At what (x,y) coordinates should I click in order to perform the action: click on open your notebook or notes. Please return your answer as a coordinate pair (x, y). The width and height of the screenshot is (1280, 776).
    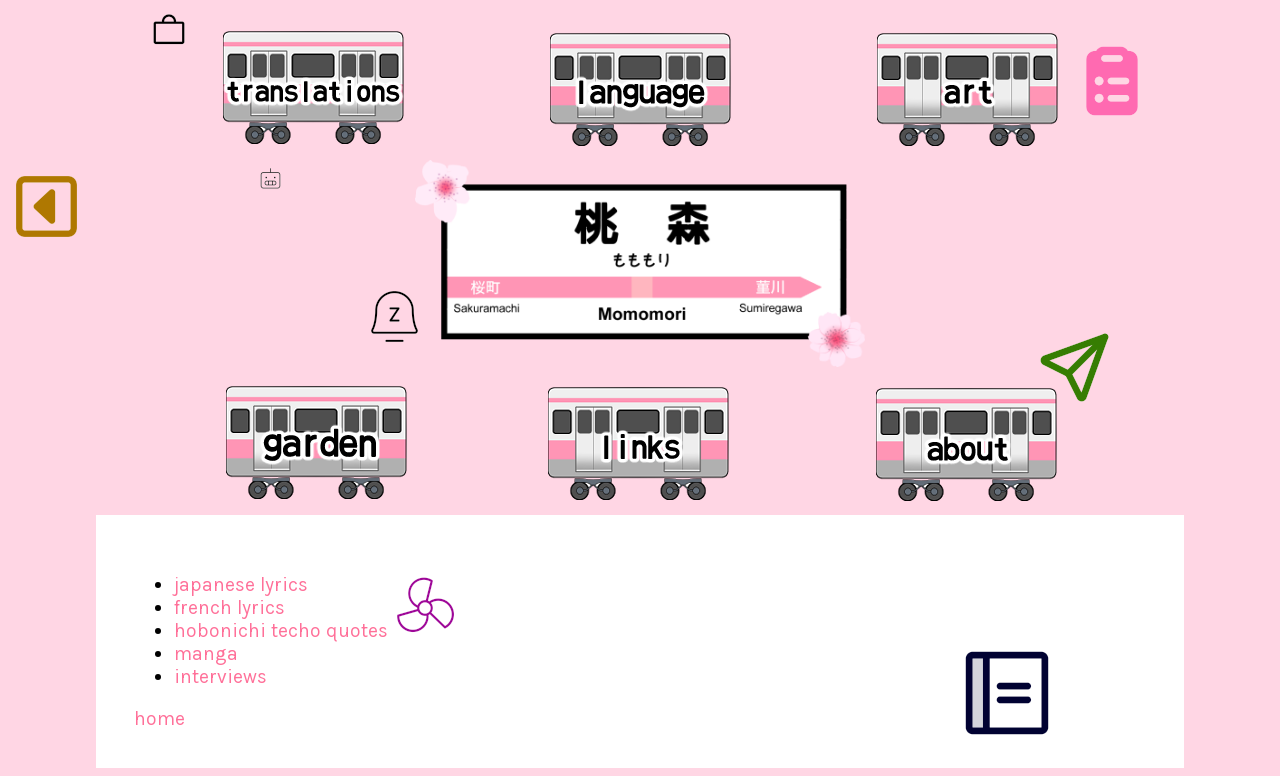
    Looking at the image, I should click on (1007, 693).